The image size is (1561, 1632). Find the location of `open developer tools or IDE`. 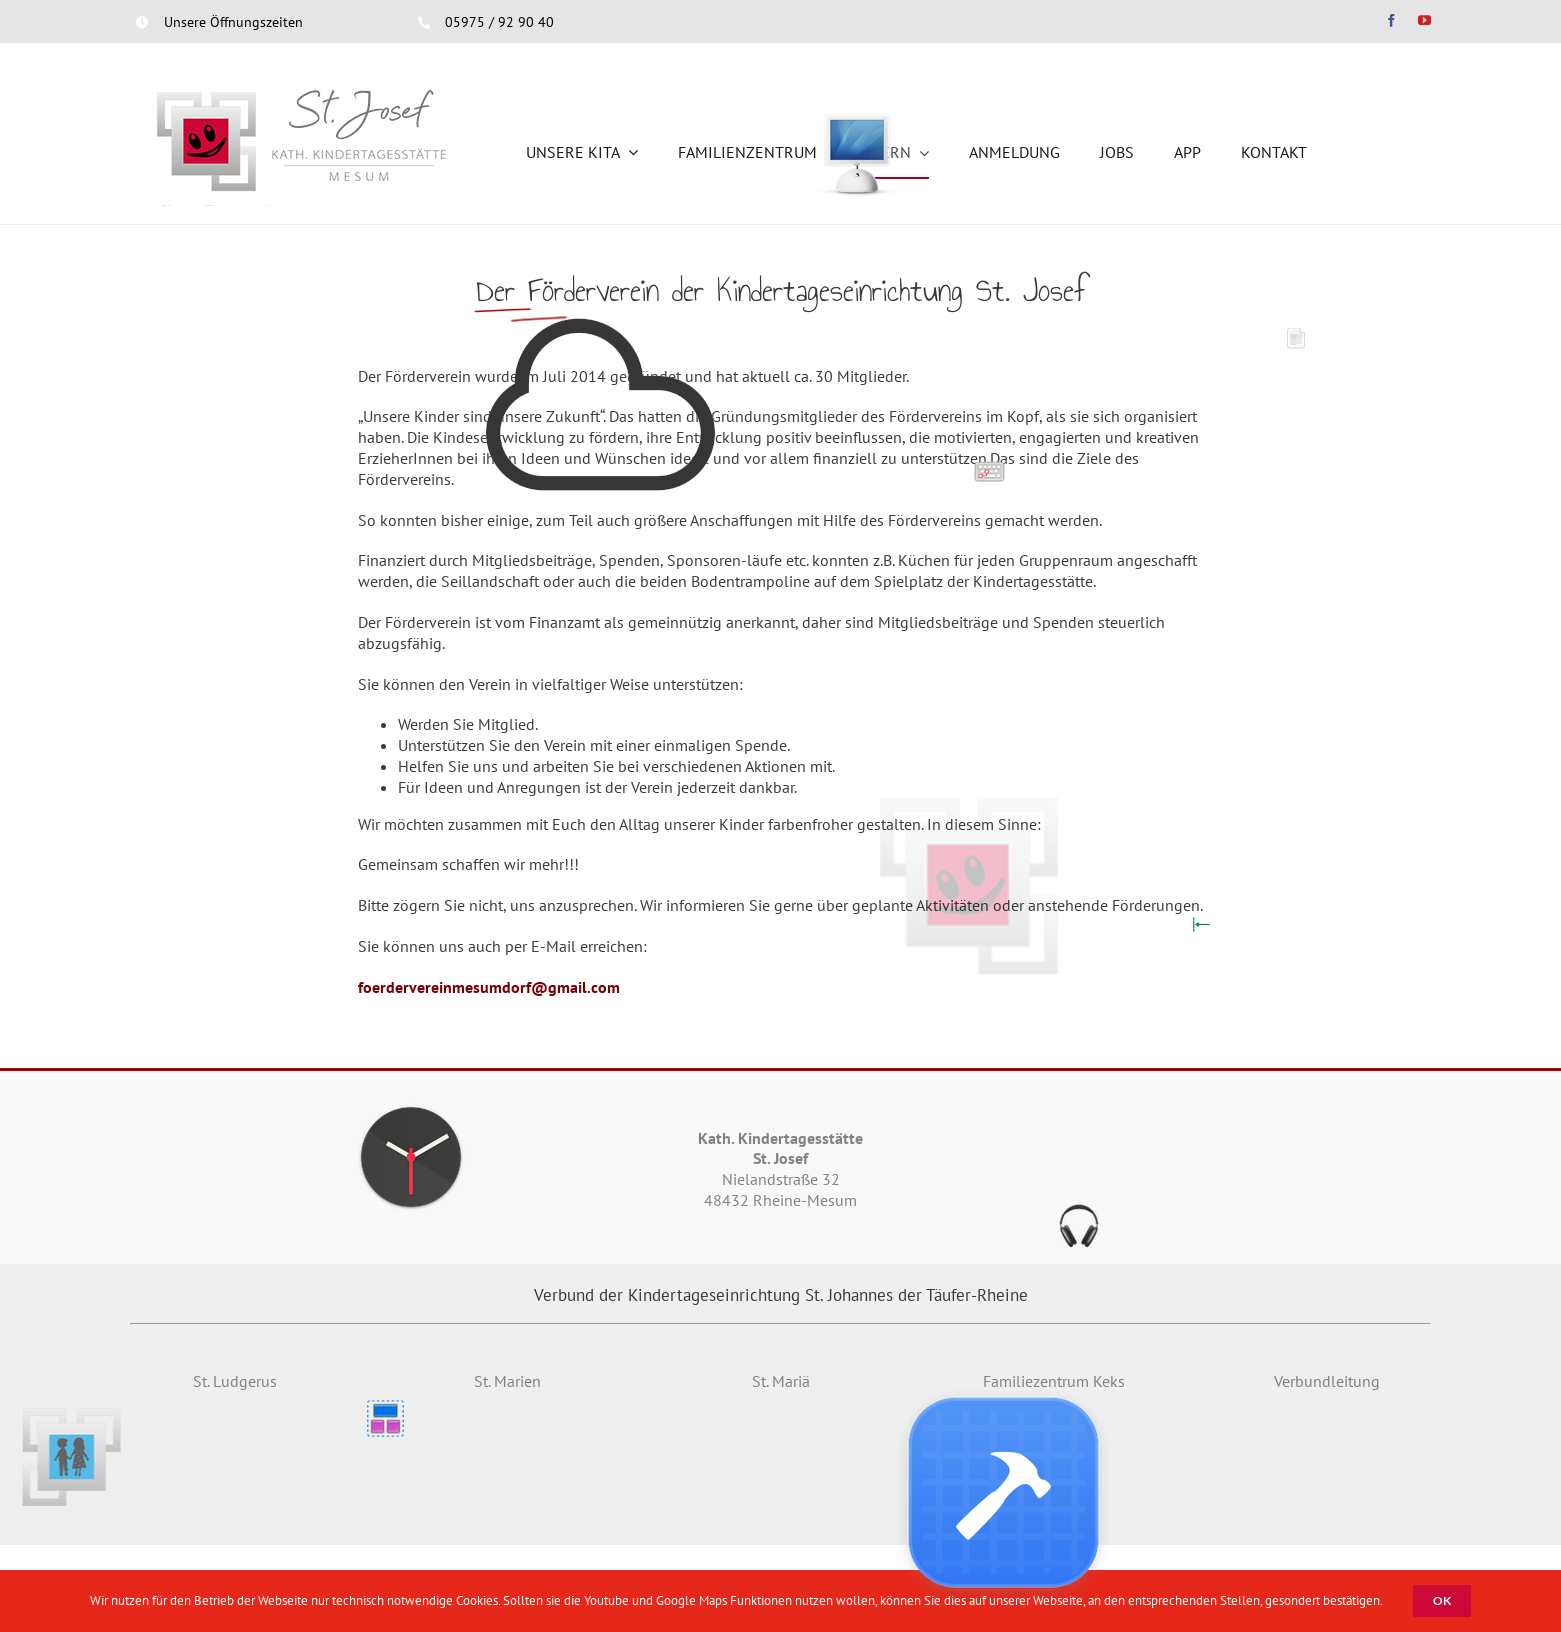

open developer tools or IDE is located at coordinates (1003, 1492).